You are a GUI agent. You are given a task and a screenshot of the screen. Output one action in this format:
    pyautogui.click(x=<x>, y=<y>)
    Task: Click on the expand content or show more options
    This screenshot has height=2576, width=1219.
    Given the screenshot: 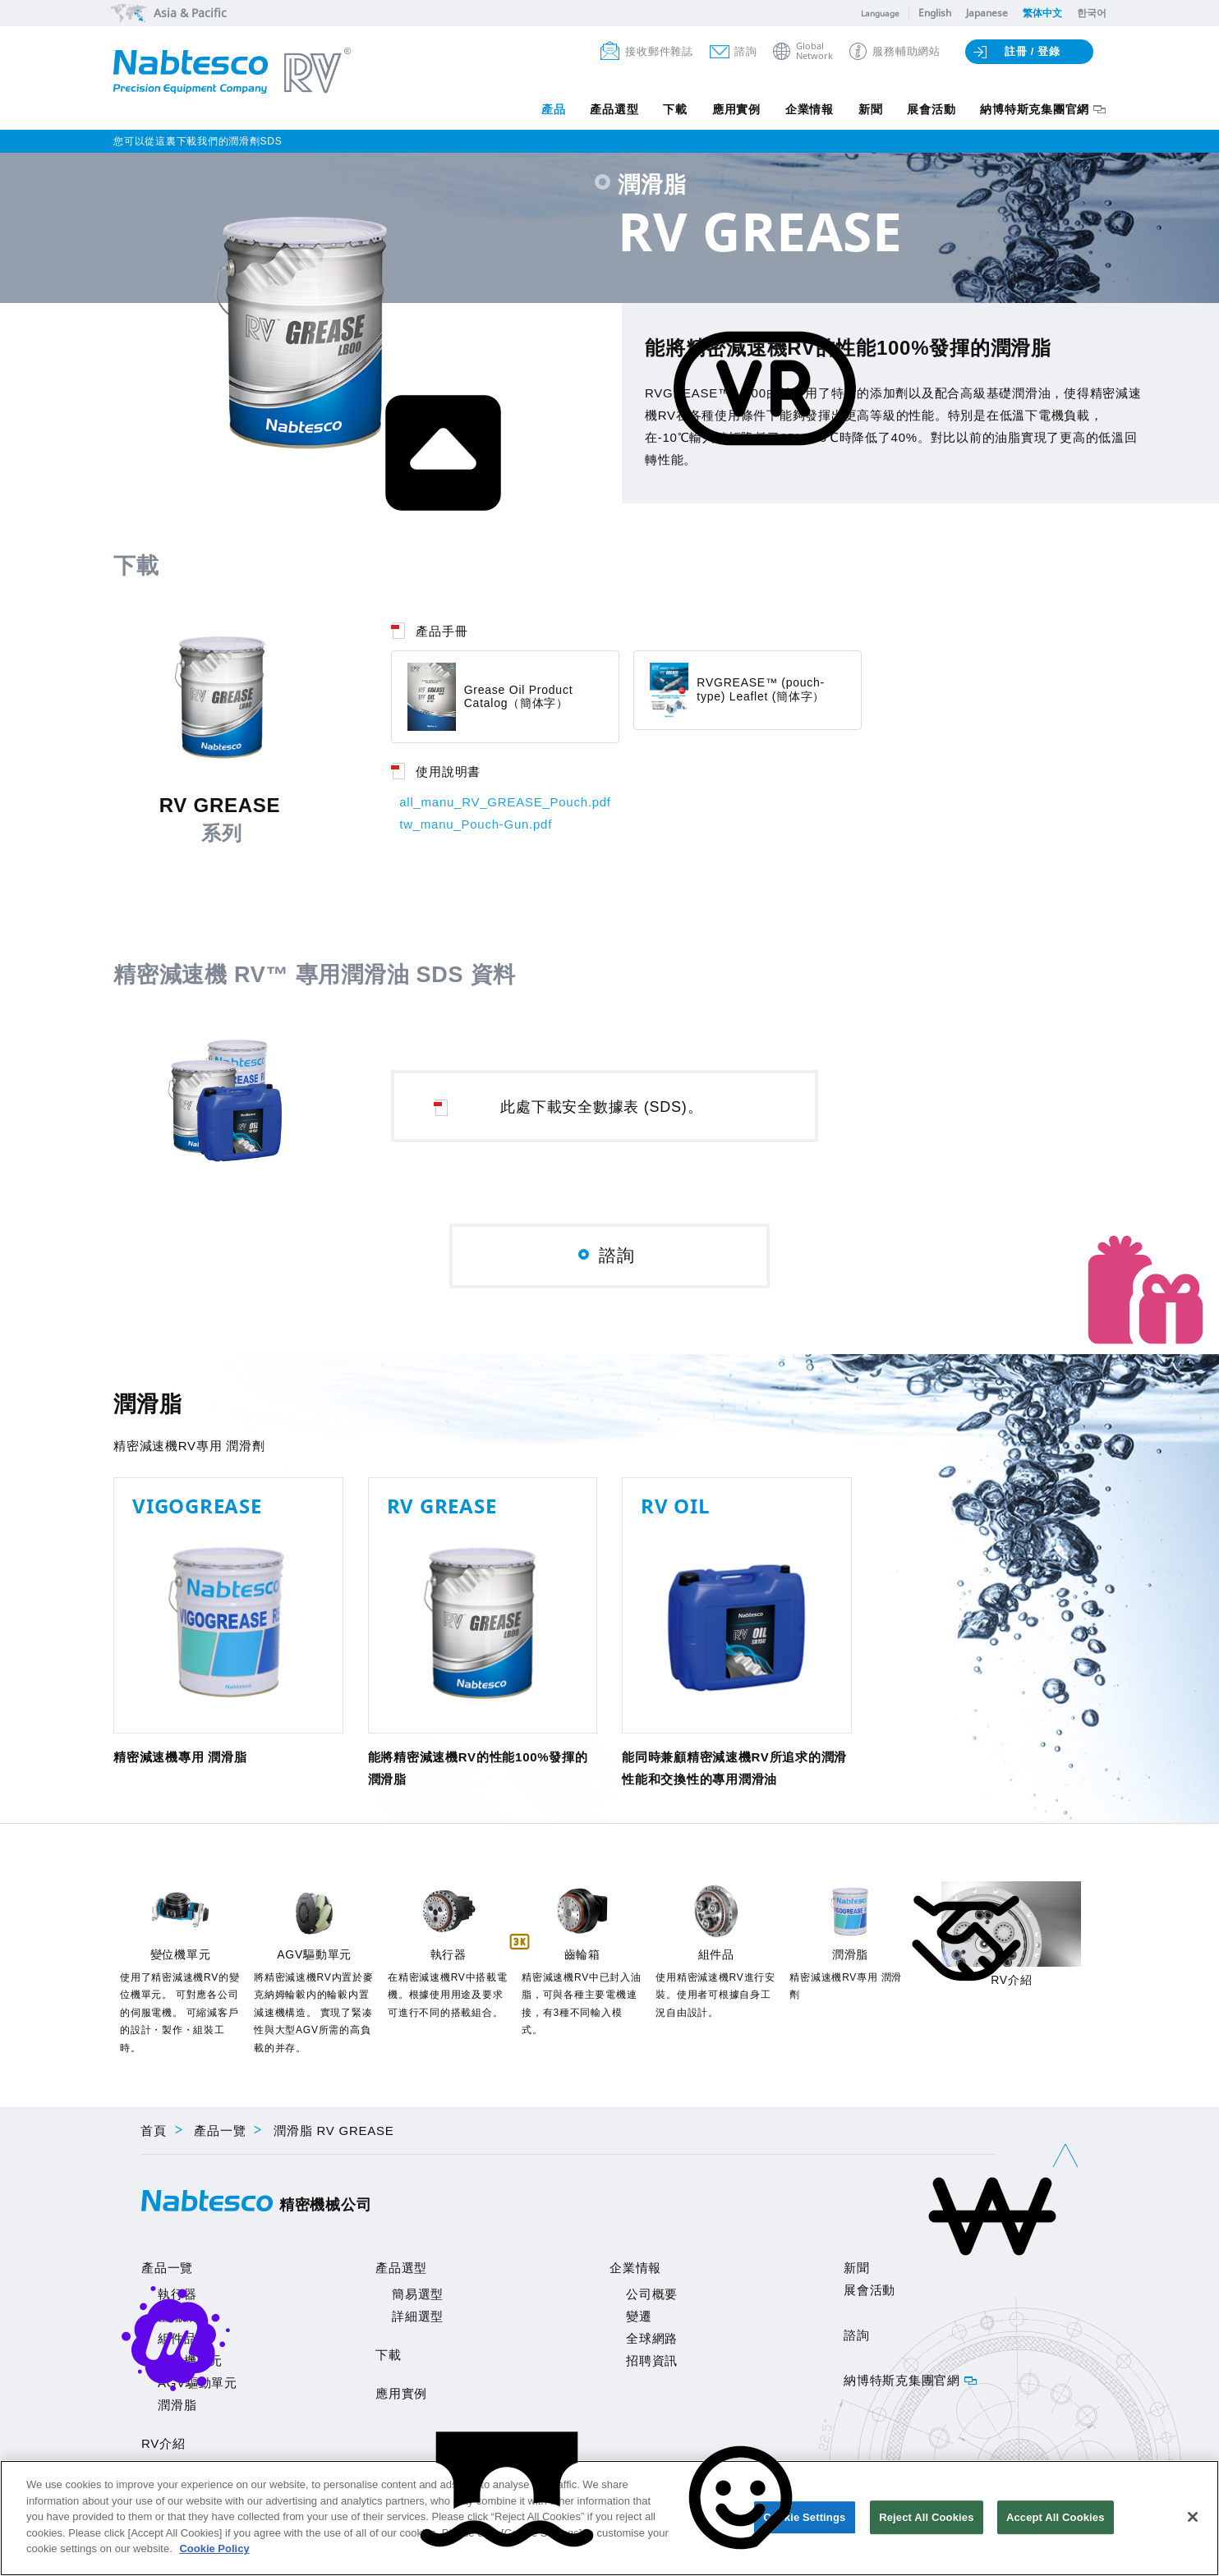 What is the action you would take?
    pyautogui.click(x=443, y=452)
    